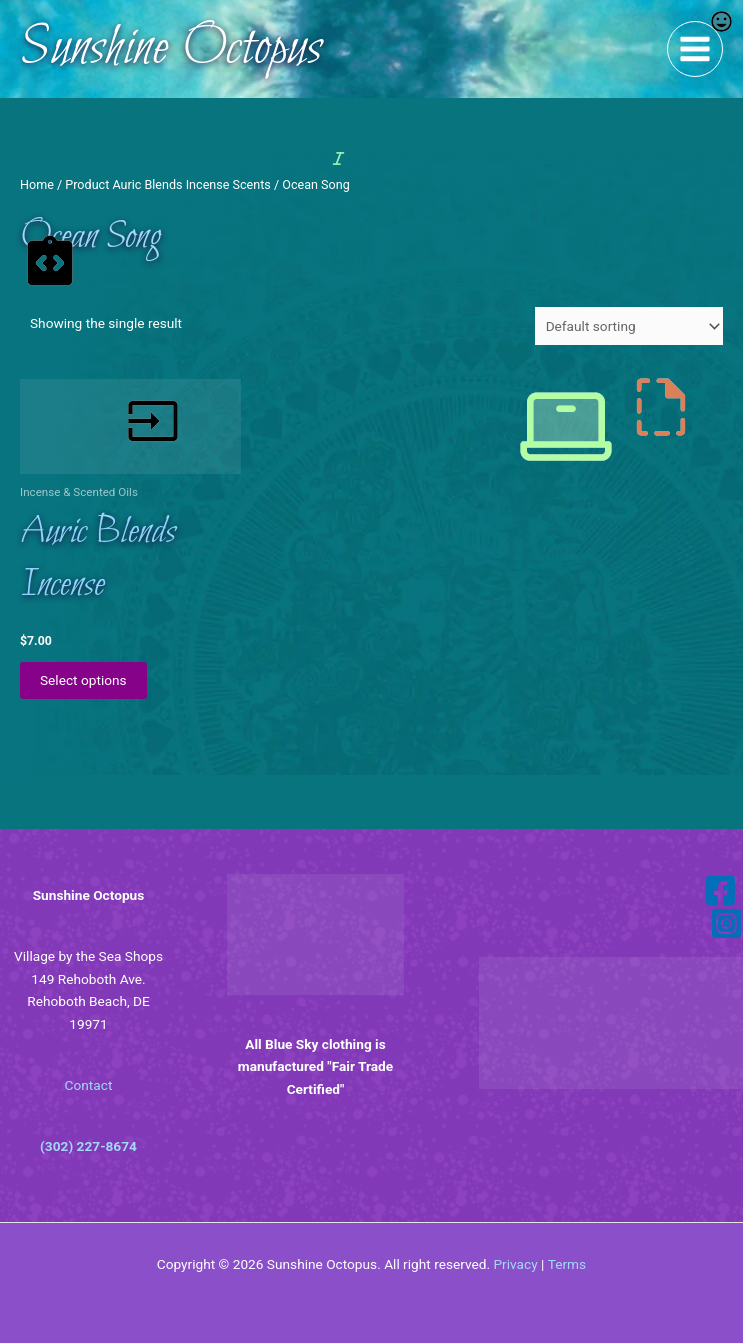 The image size is (743, 1343). I want to click on apply italic formatting to selected text, so click(338, 158).